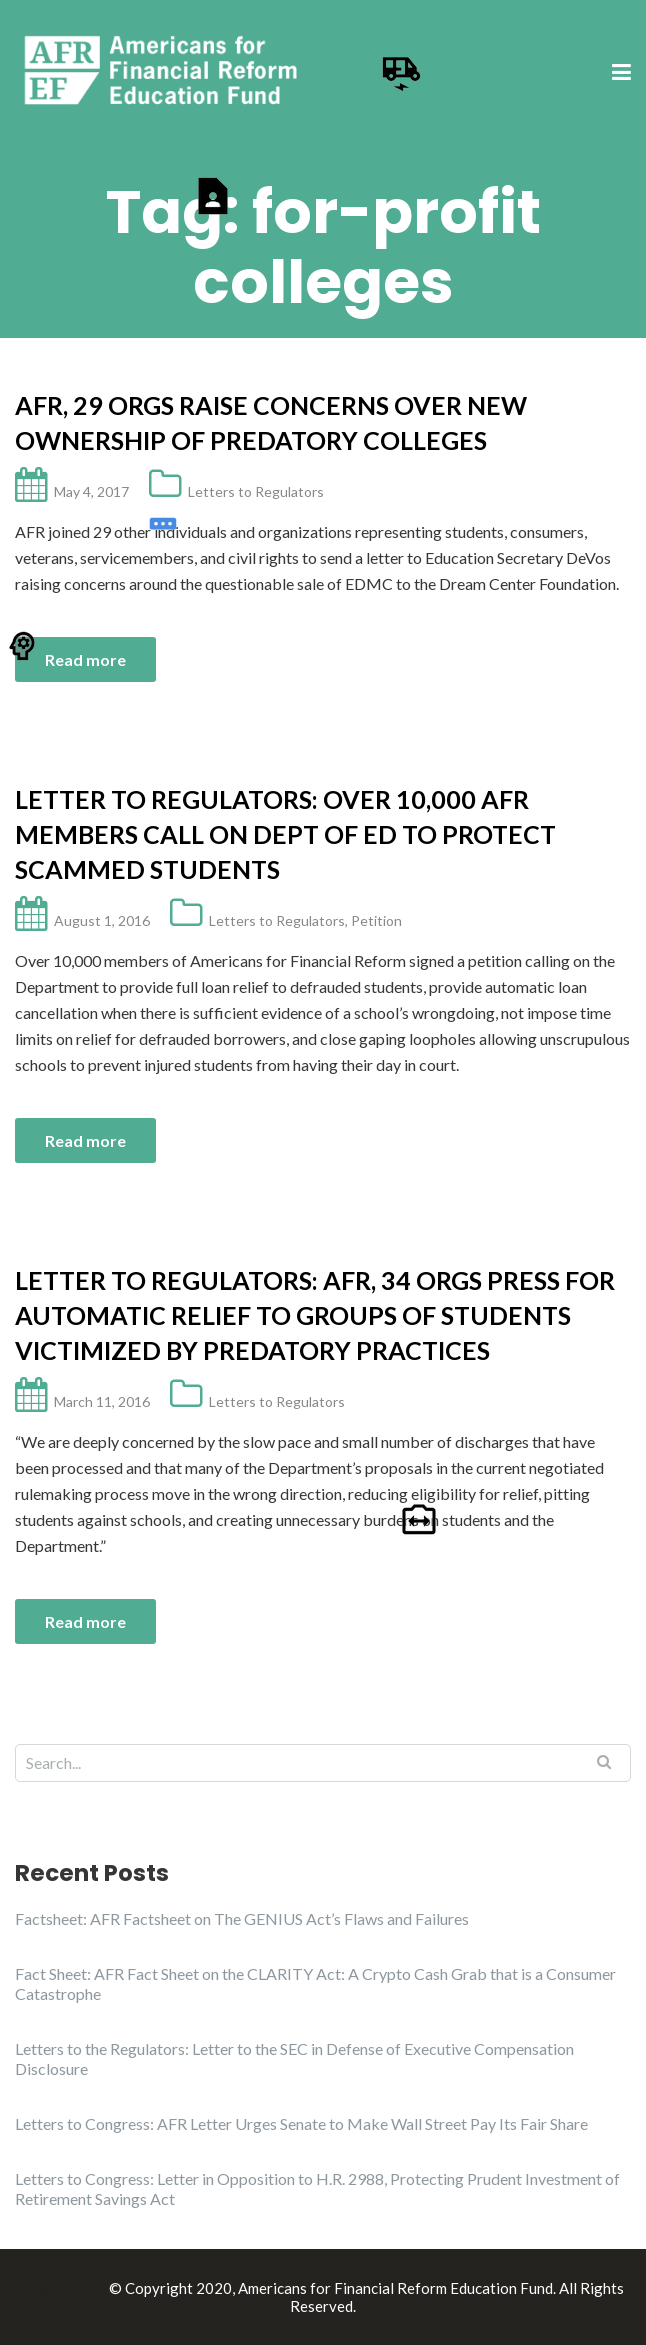 The width and height of the screenshot is (646, 2345). I want to click on switch between front and rear camera, so click(419, 1521).